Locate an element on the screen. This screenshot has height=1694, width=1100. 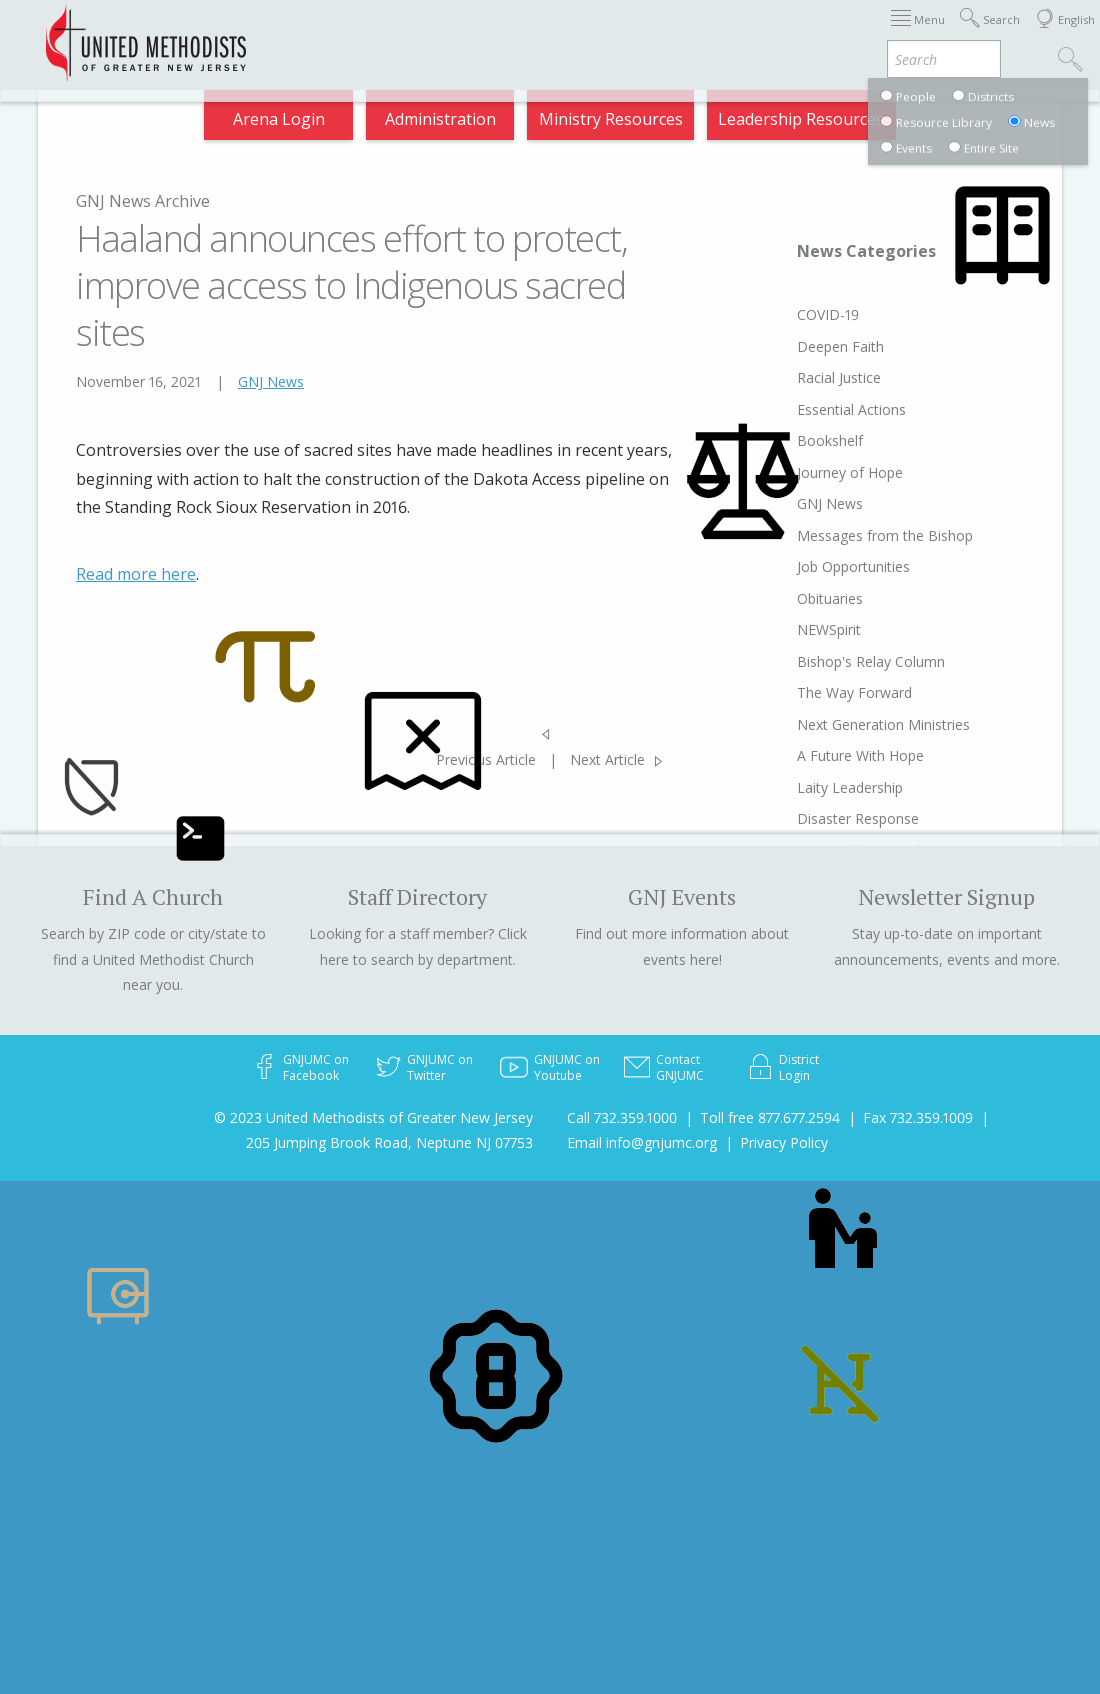
disable heading formatting is located at coordinates (840, 1384).